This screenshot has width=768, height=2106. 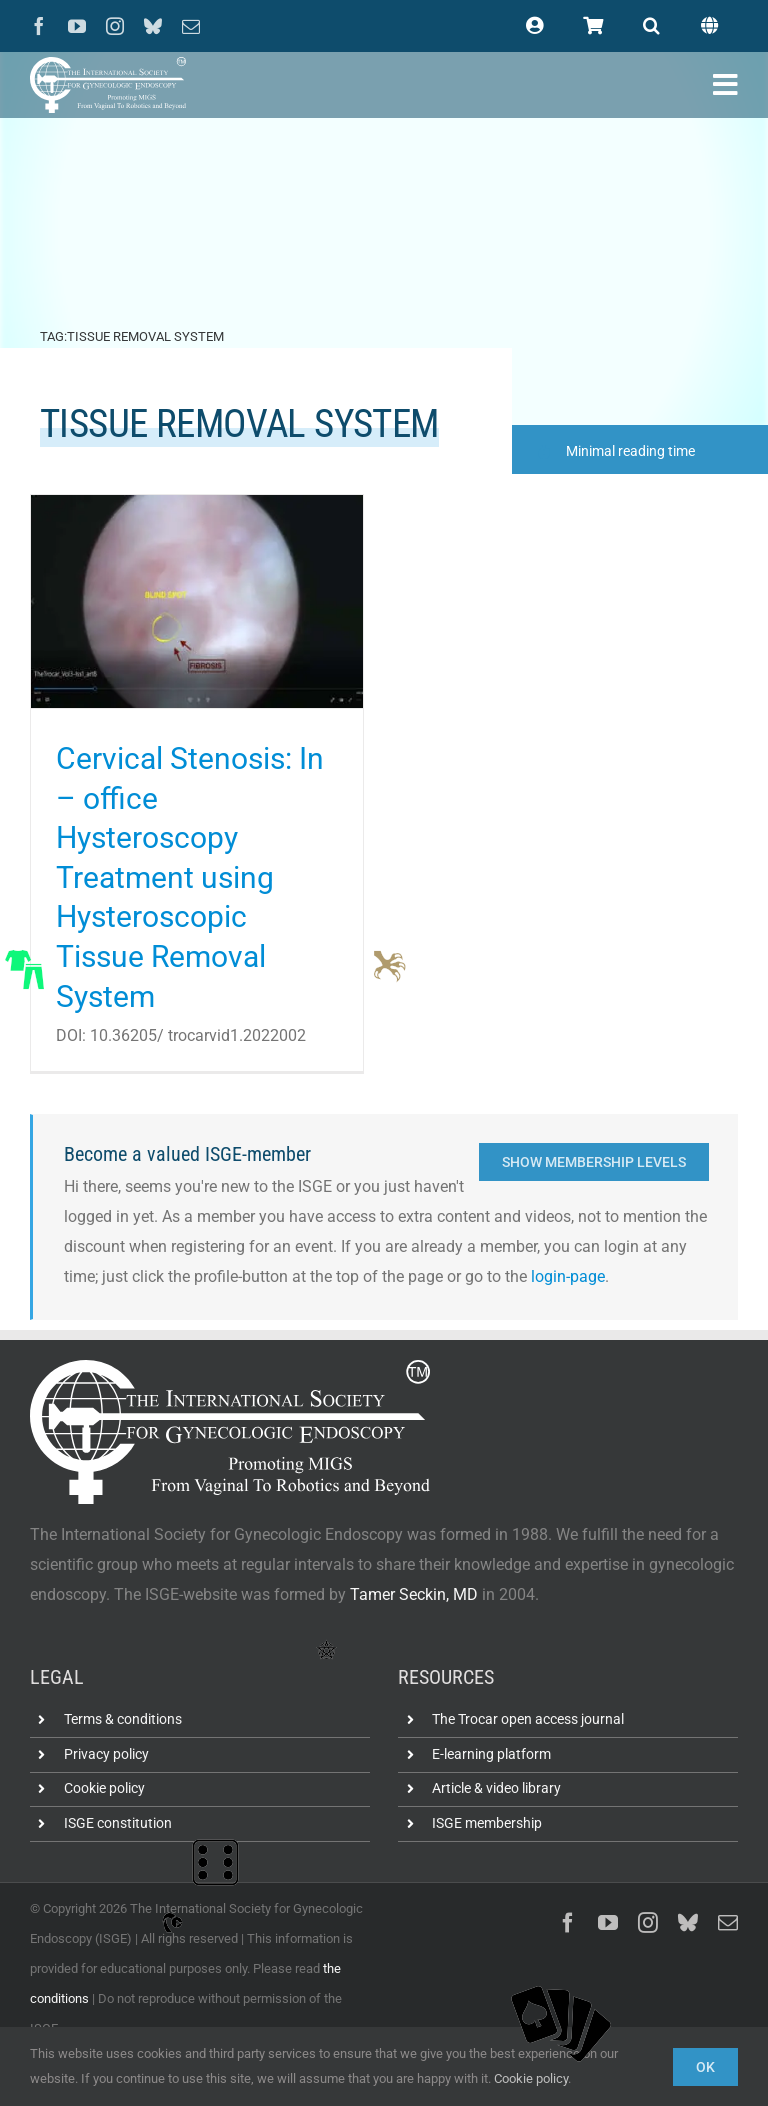 I want to click on select pentacle symbol for game character or item, so click(x=326, y=1649).